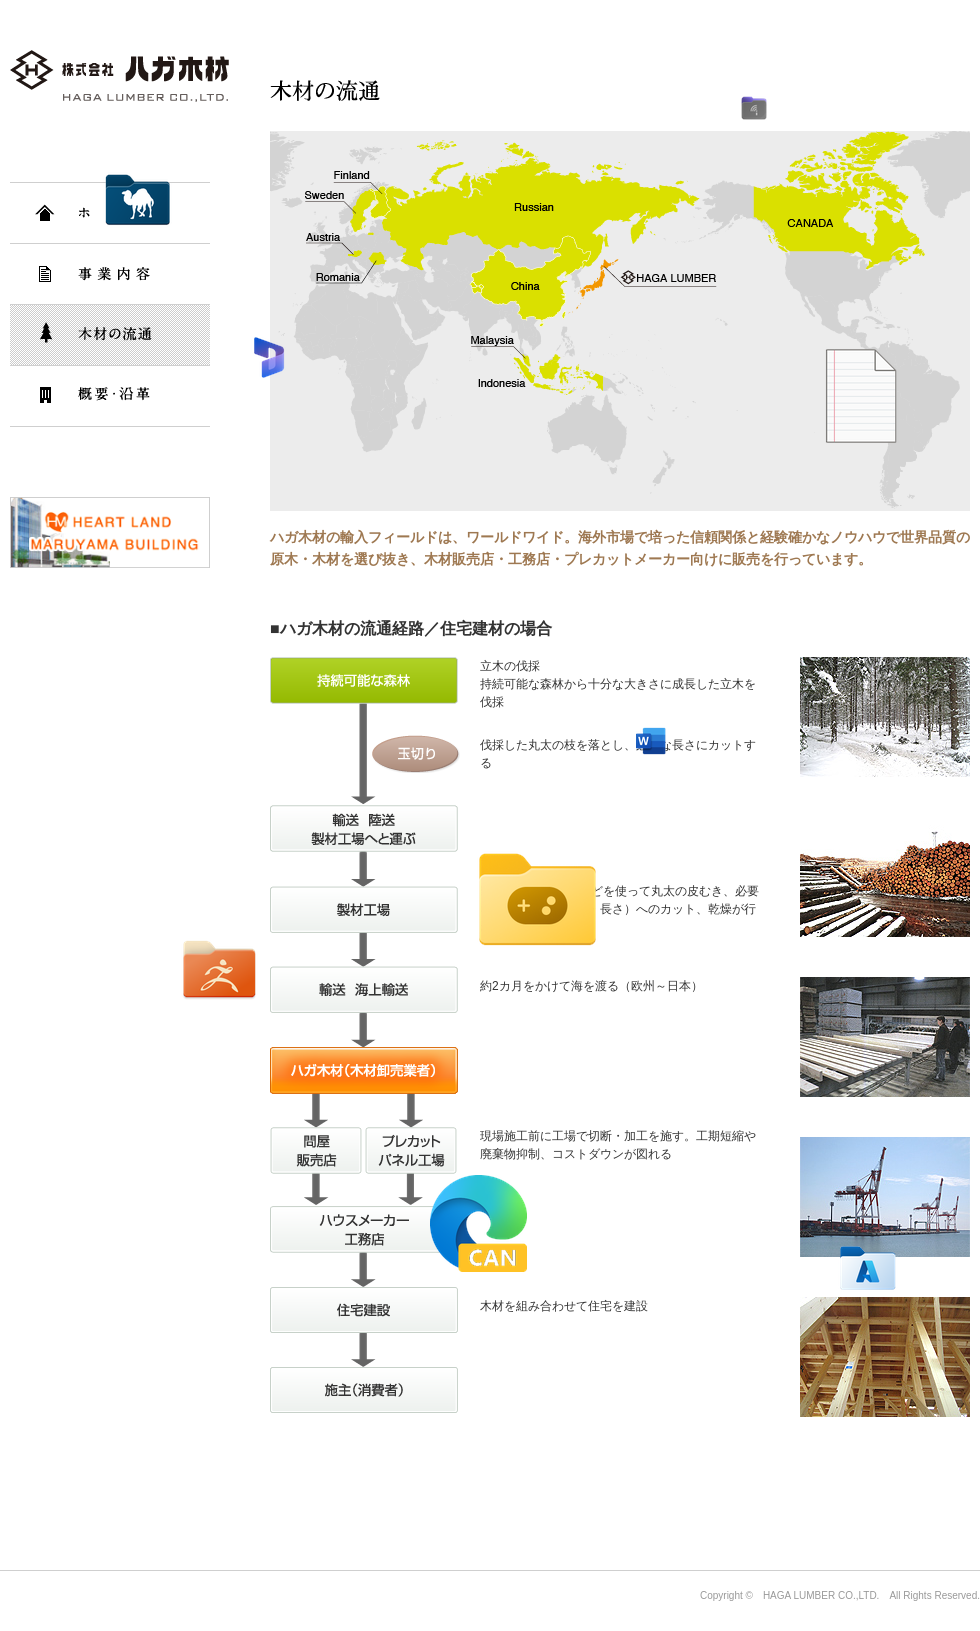 The width and height of the screenshot is (980, 1631). I want to click on open a text document, so click(861, 396).